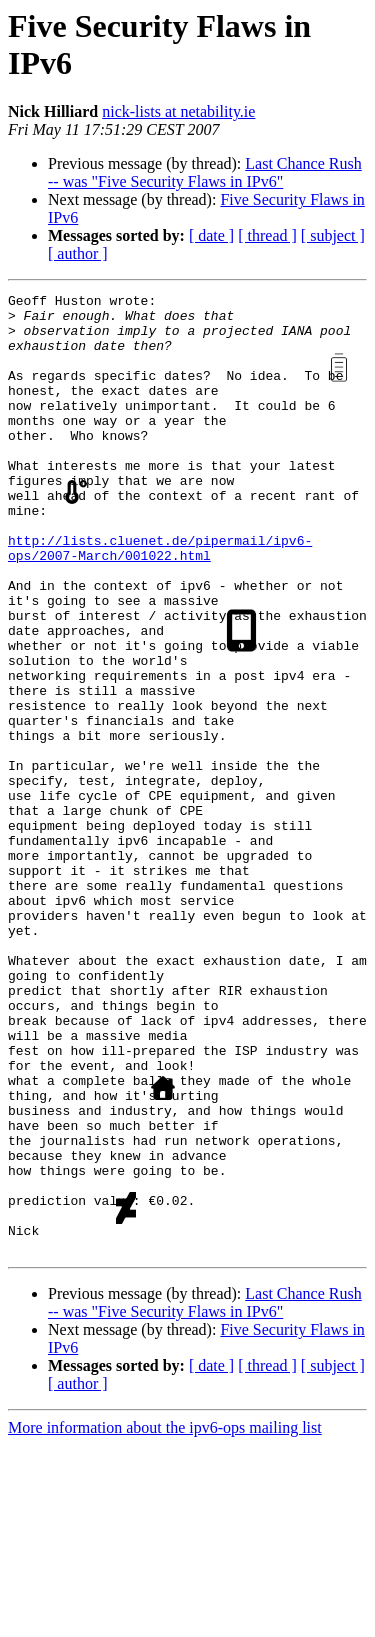 This screenshot has width=375, height=1637. I want to click on indicates high temperature reading, so click(75, 492).